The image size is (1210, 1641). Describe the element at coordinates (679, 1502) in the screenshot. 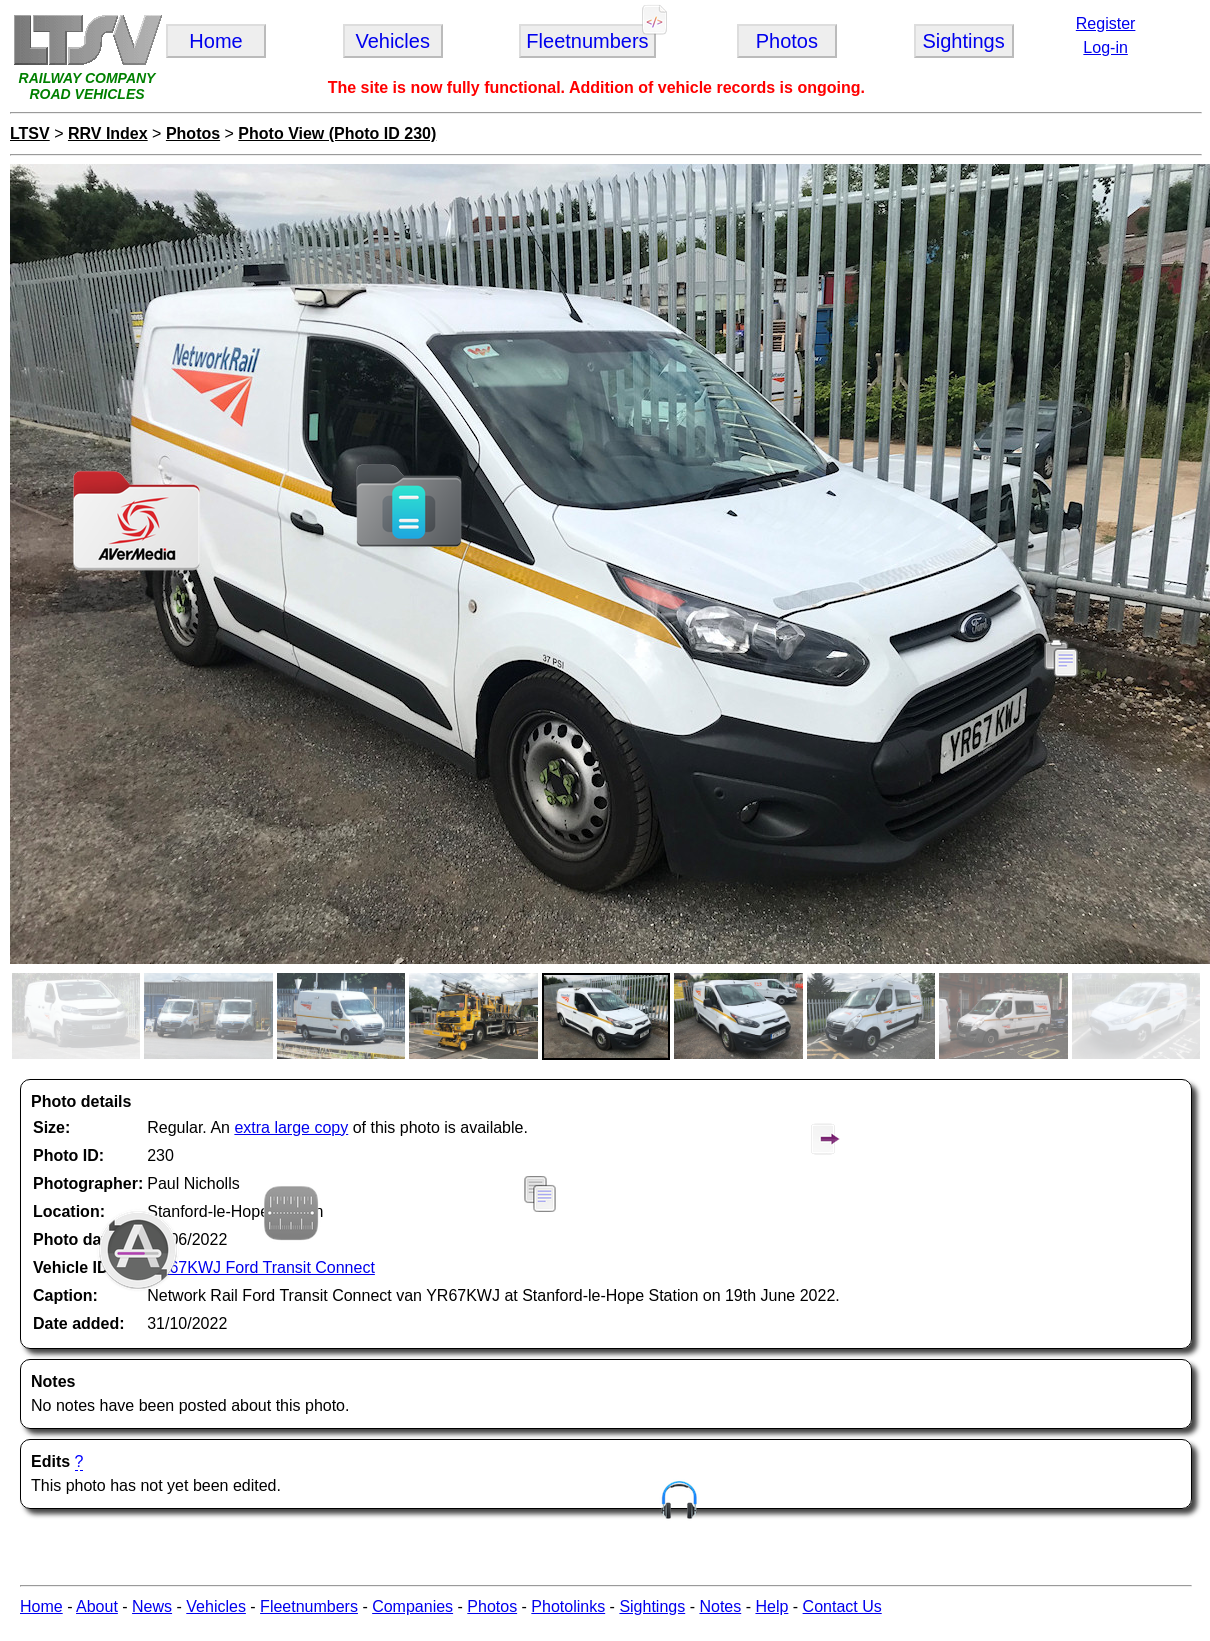

I see `access audio or headphone settings` at that location.